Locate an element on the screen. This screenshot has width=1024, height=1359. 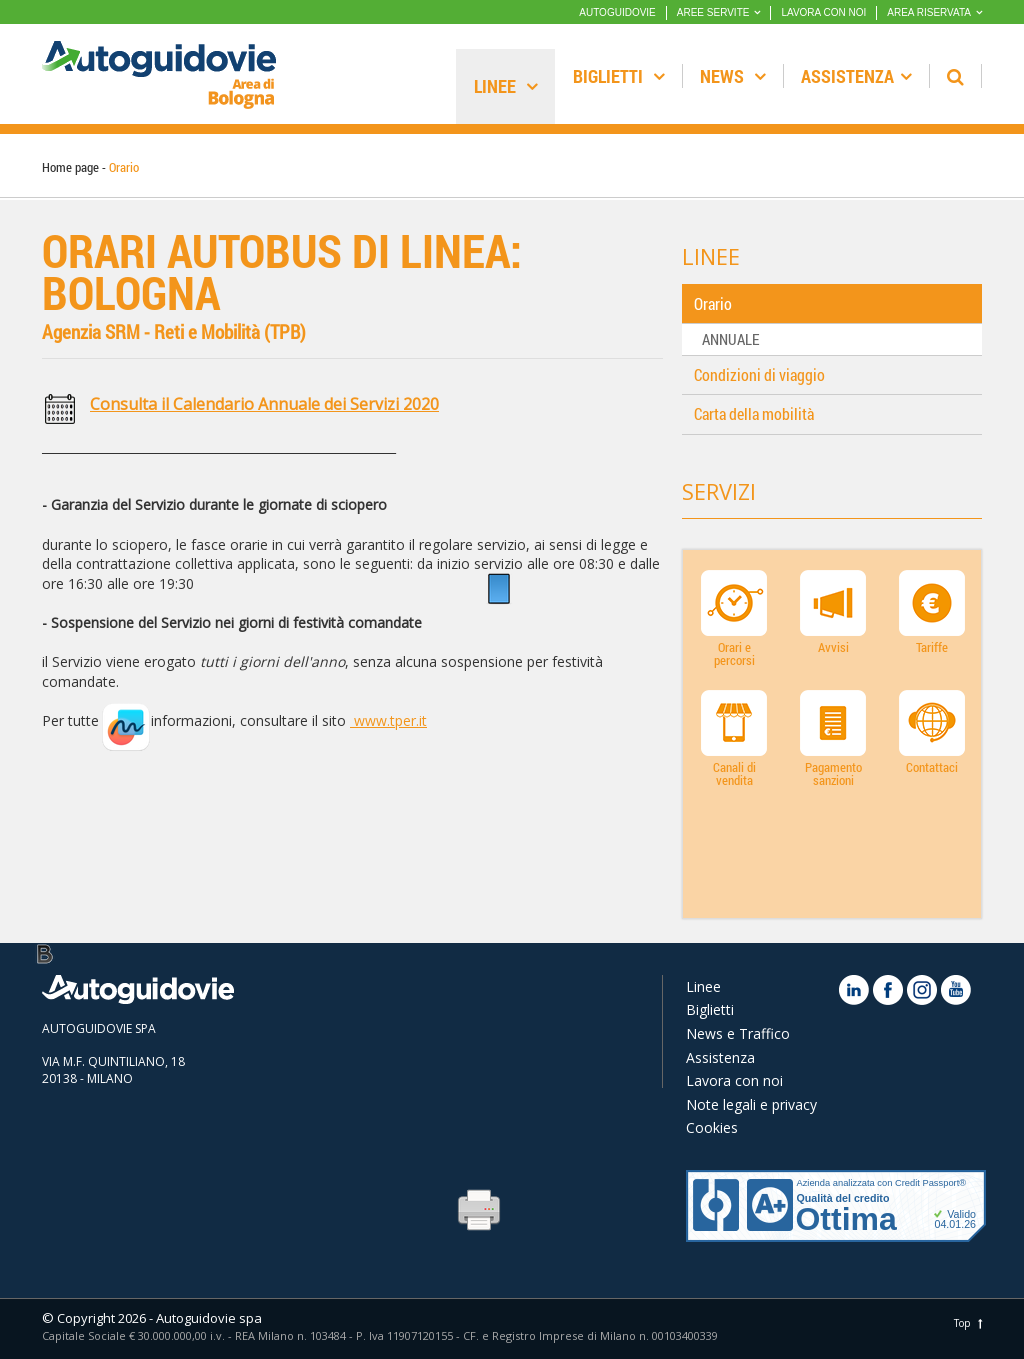
open freeform app for collaborative brainstorming is located at coordinates (126, 727).